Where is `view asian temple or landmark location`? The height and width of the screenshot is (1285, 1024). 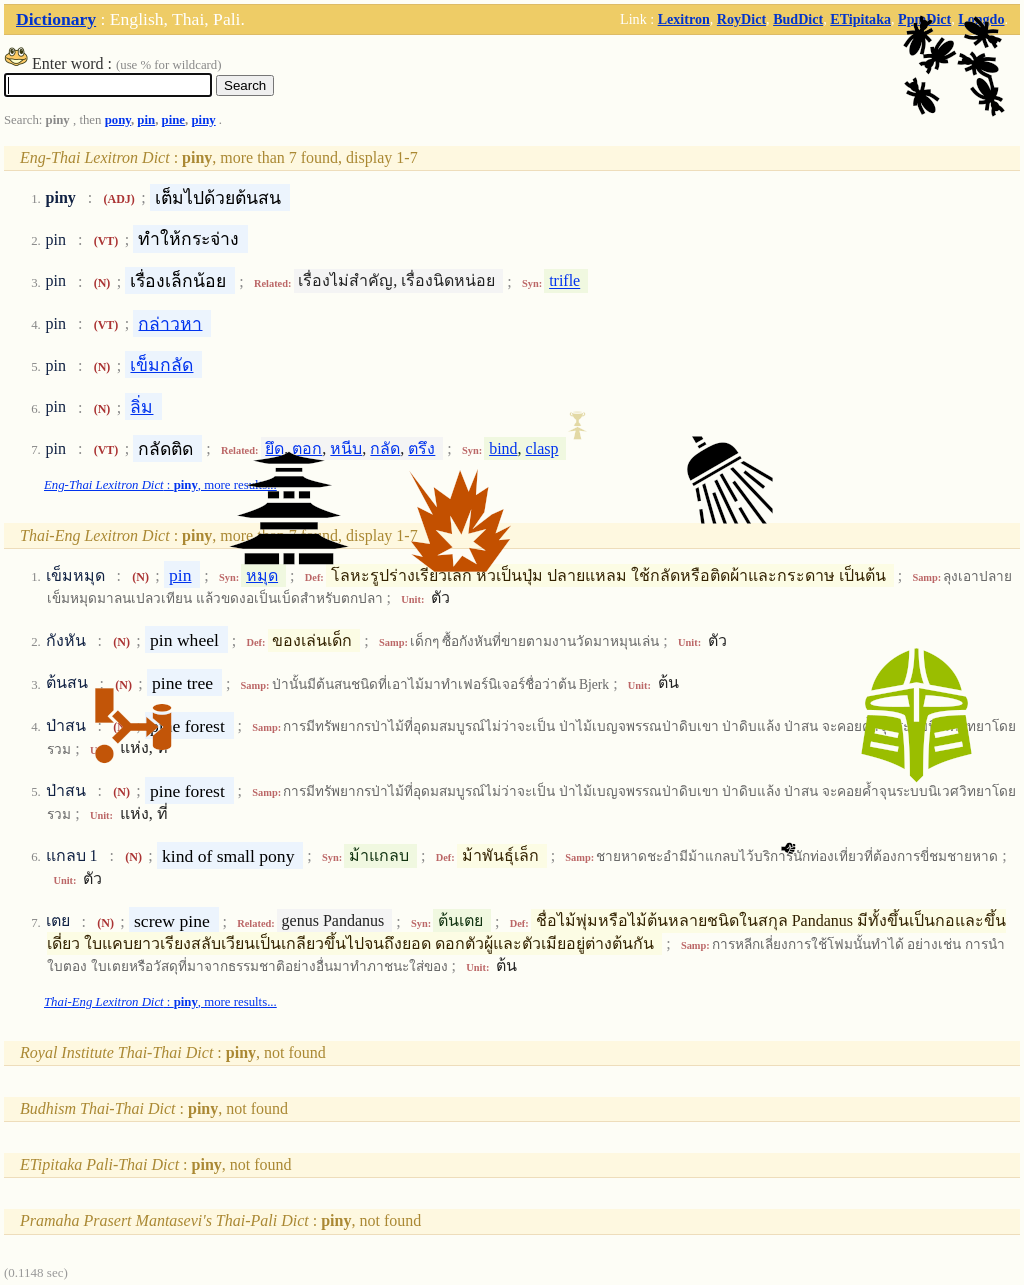
view asian temple or landmark location is located at coordinates (289, 508).